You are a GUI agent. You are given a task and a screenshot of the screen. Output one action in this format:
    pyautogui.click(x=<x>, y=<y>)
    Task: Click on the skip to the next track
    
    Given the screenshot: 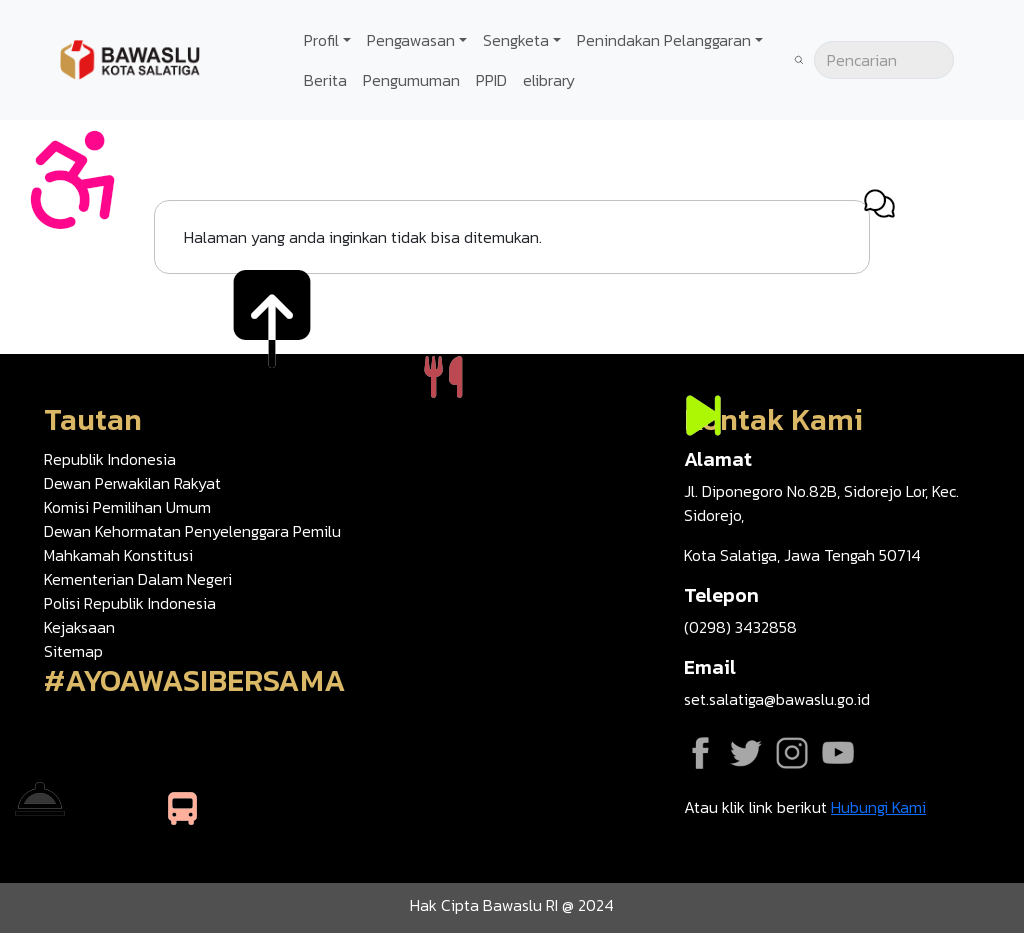 What is the action you would take?
    pyautogui.click(x=703, y=415)
    